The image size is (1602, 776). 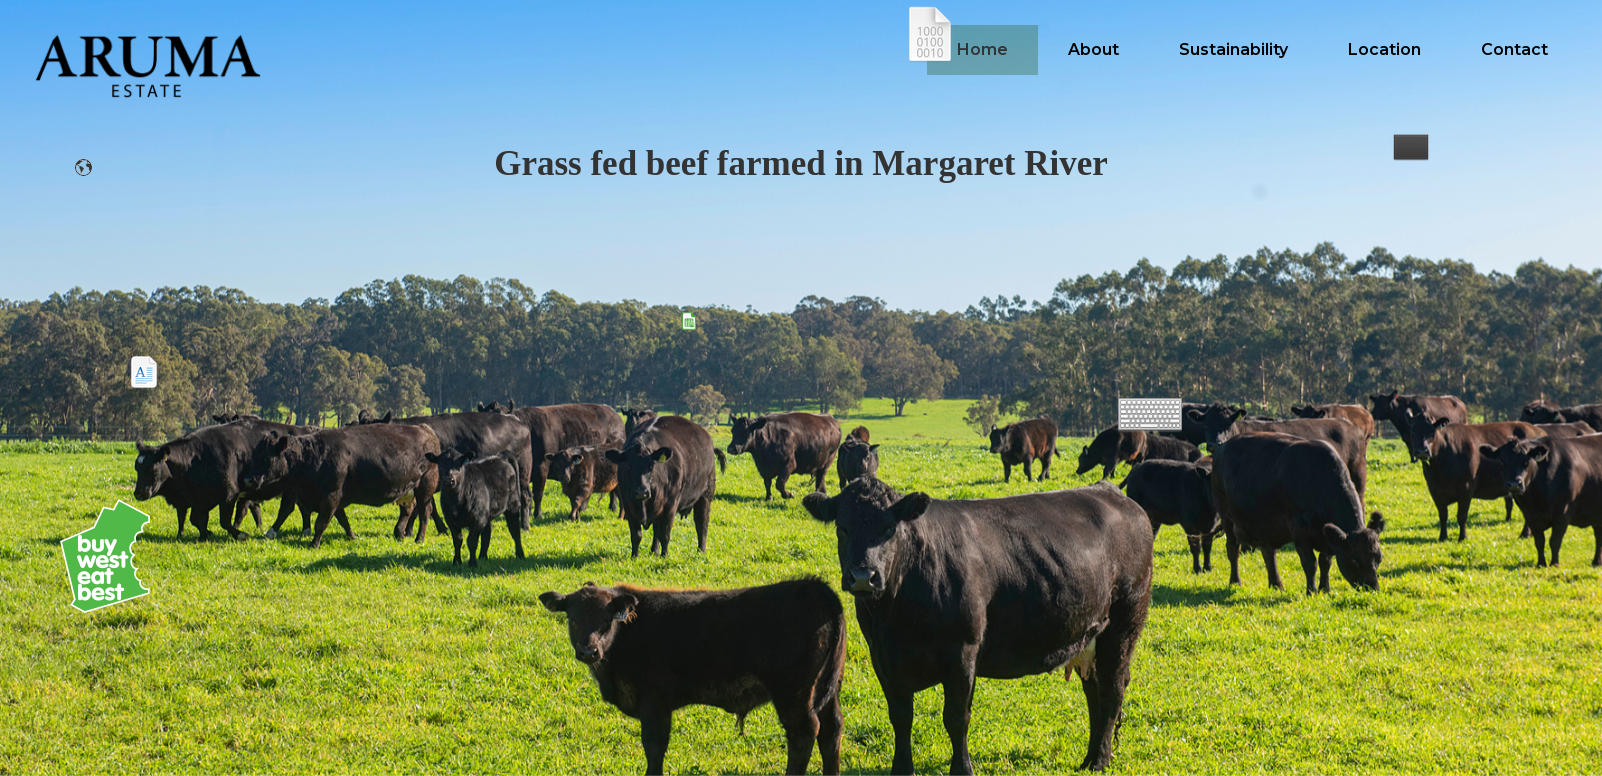 What do you see at coordinates (144, 372) in the screenshot?
I see `open a word processing document` at bounding box center [144, 372].